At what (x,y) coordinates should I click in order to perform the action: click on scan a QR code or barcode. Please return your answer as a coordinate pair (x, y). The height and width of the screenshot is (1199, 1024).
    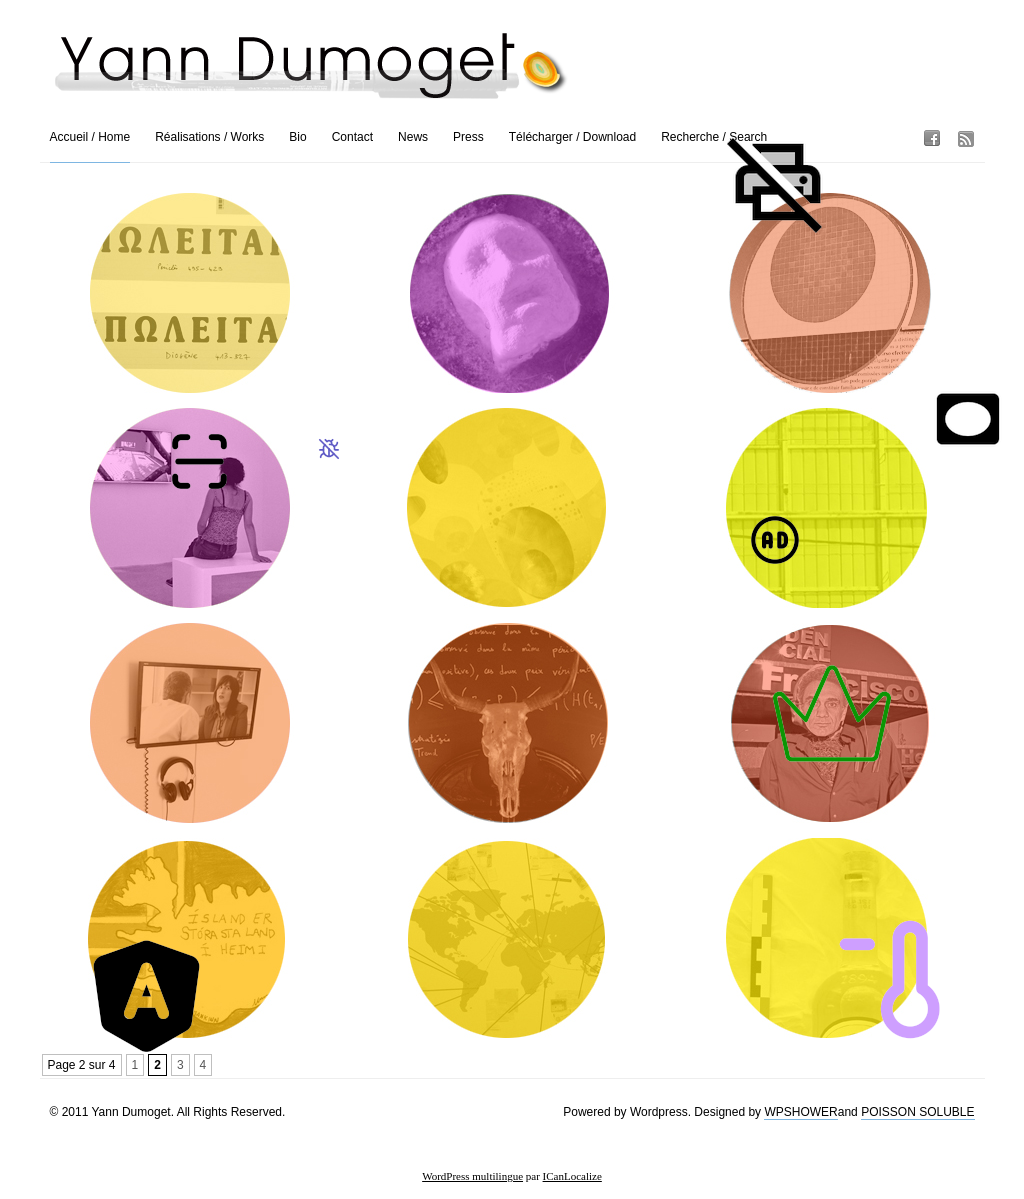
    Looking at the image, I should click on (199, 461).